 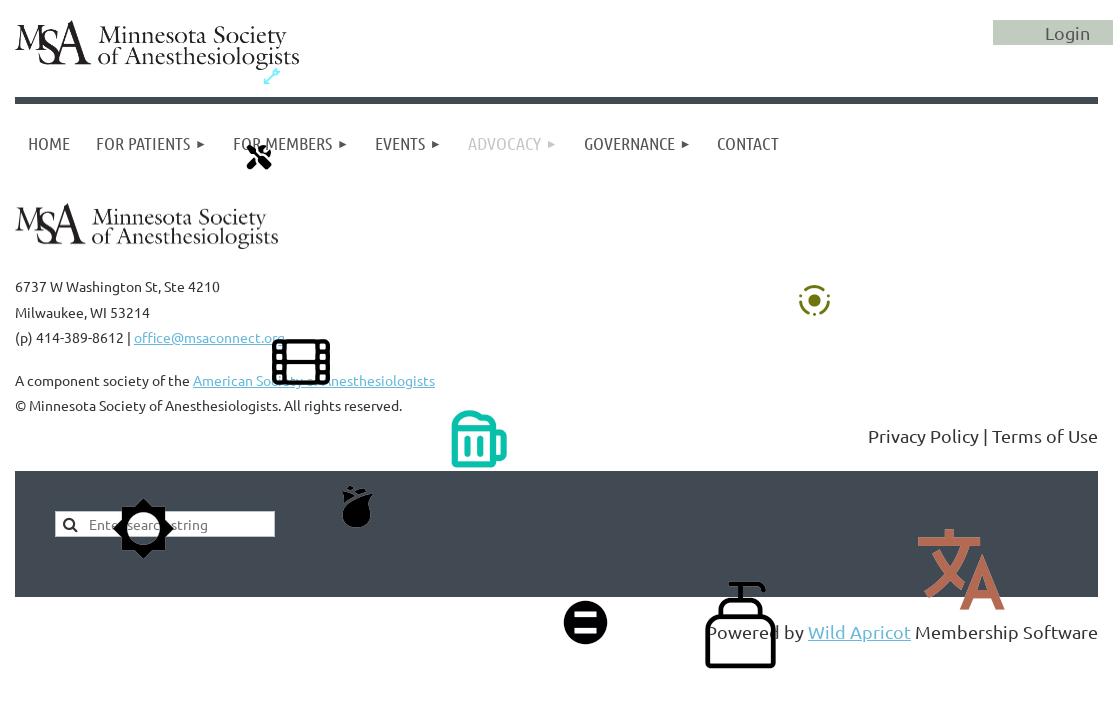 What do you see at coordinates (961, 569) in the screenshot?
I see `change language settings` at bounding box center [961, 569].